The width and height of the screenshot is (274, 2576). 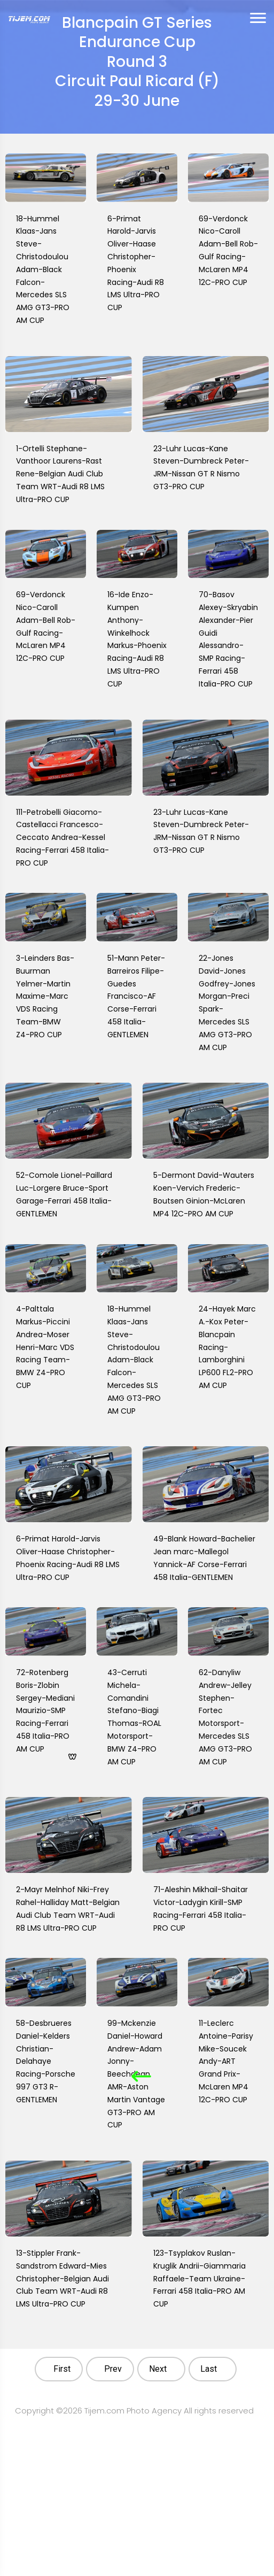 I want to click on weebly website builder logo, so click(x=72, y=1756).